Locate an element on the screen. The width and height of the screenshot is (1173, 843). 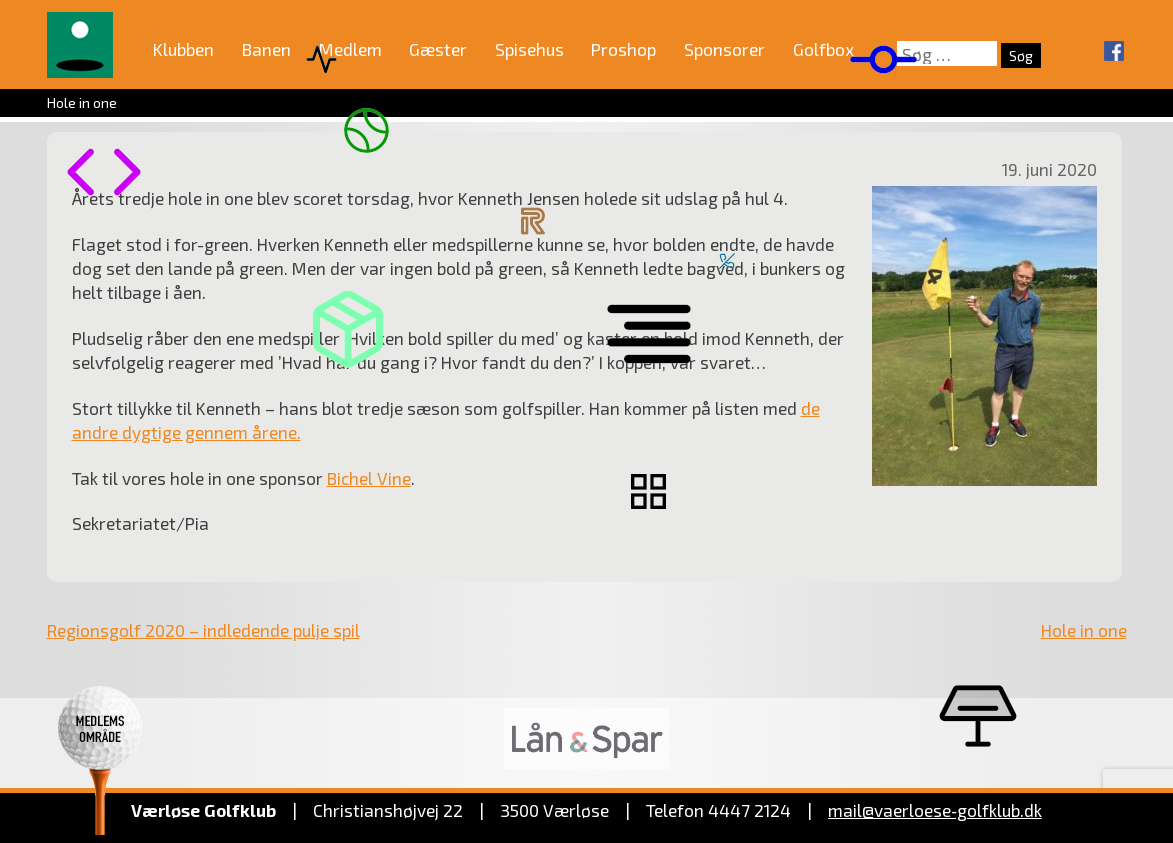
view activity or health metrics is located at coordinates (321, 59).